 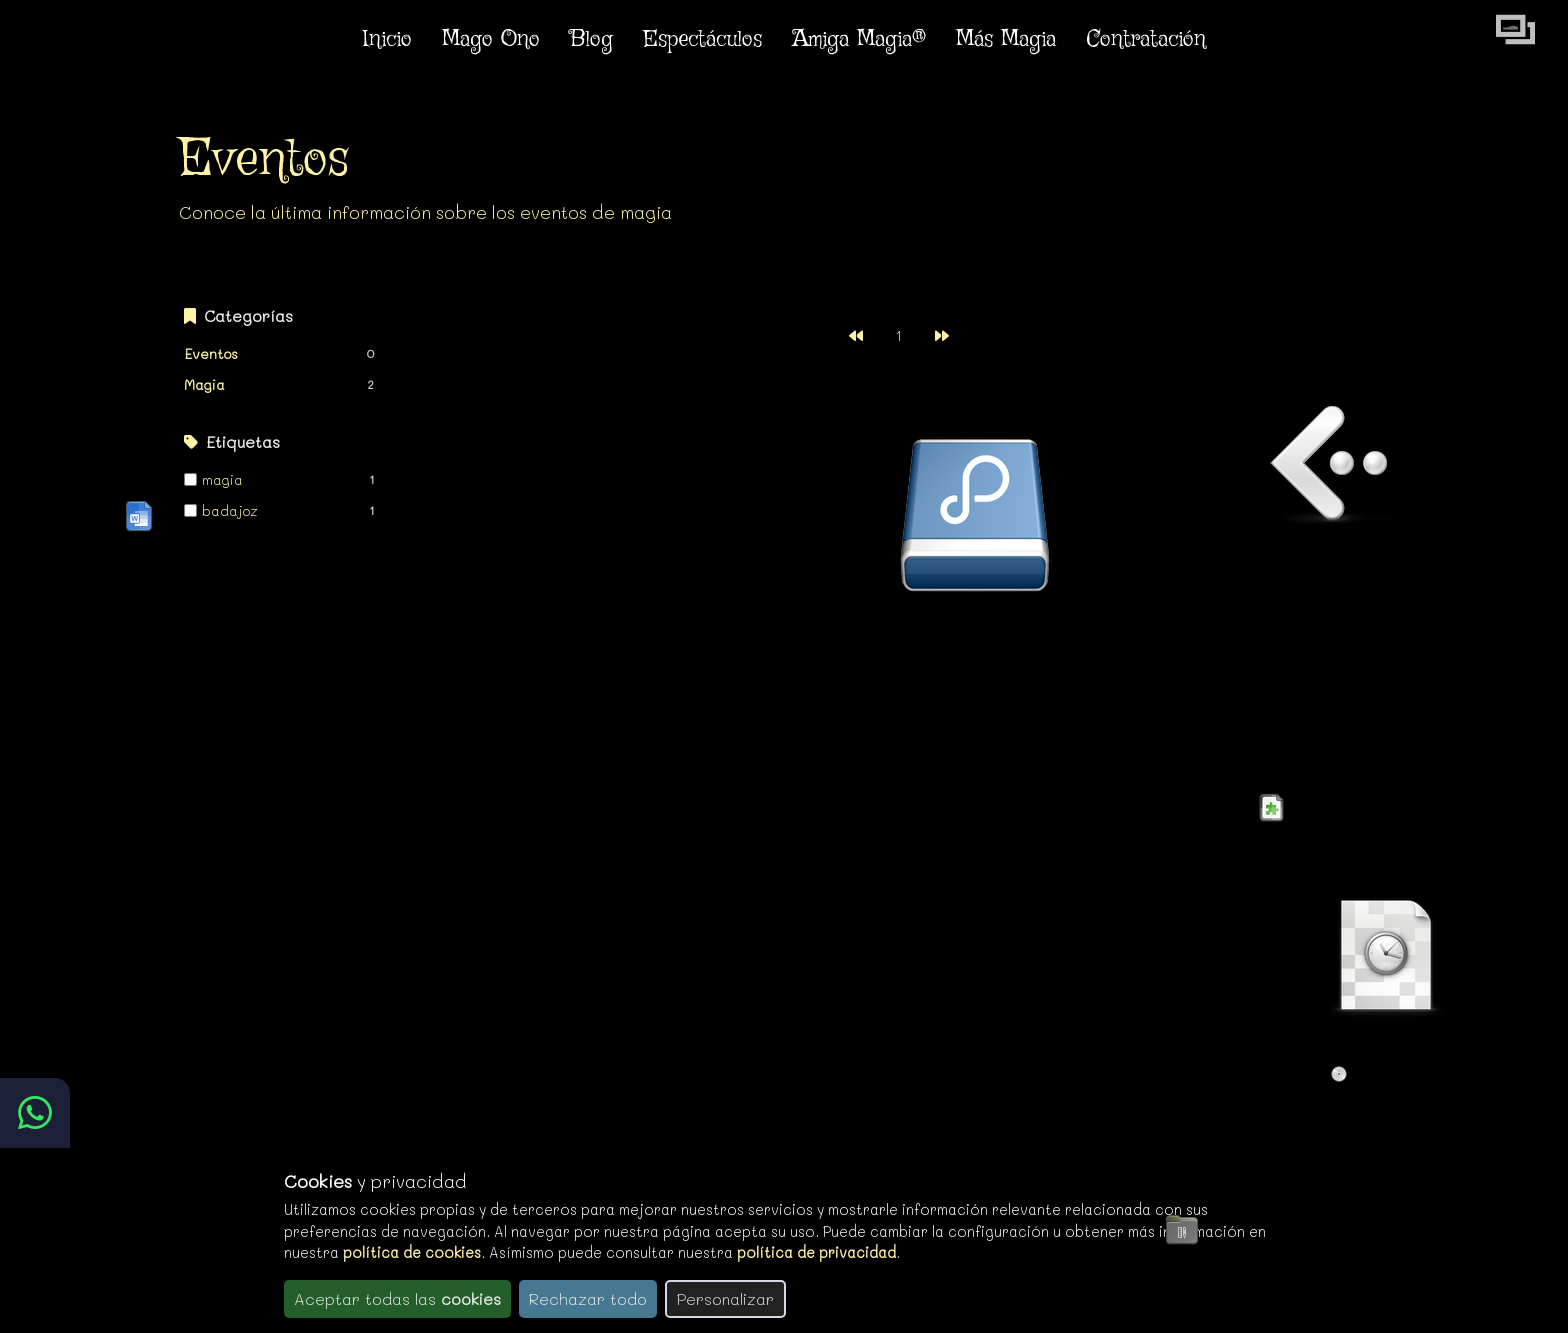 What do you see at coordinates (1182, 1229) in the screenshot?
I see `open templates folder` at bounding box center [1182, 1229].